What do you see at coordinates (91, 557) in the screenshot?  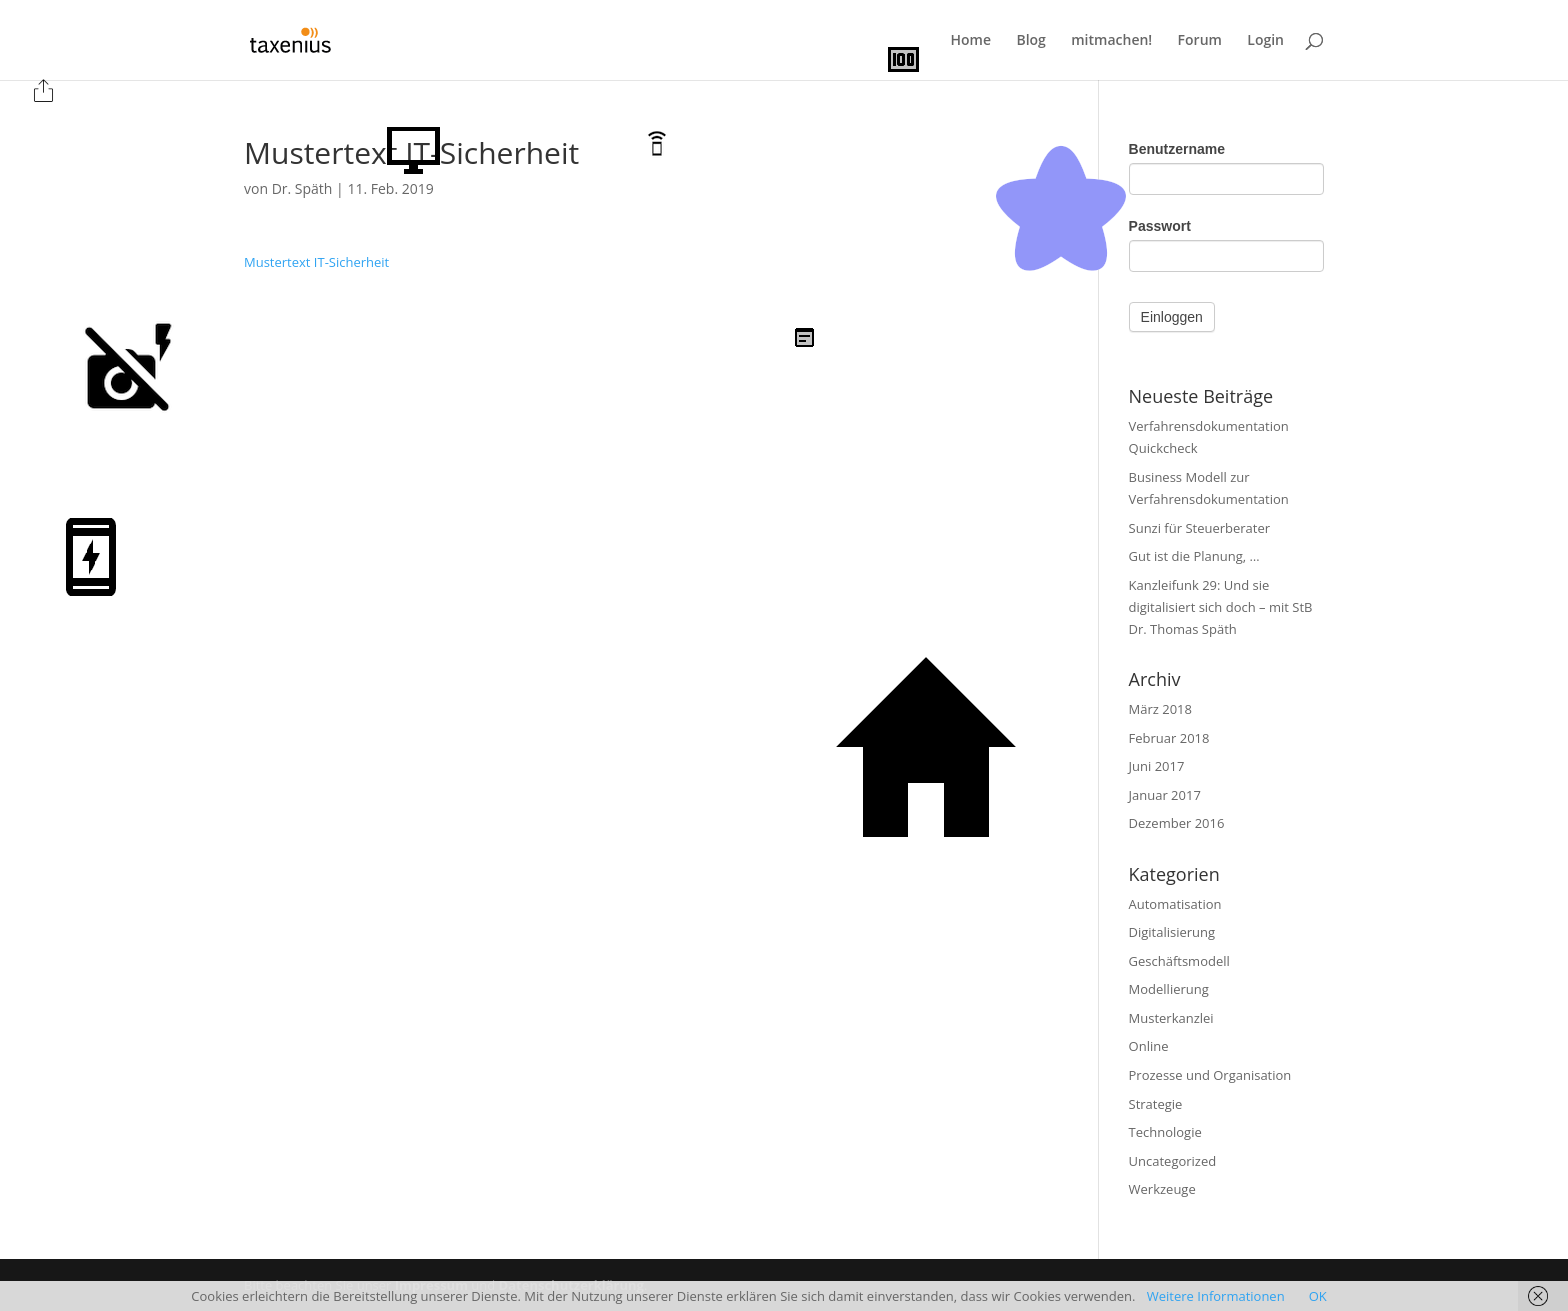 I see `find nearby charging stations` at bounding box center [91, 557].